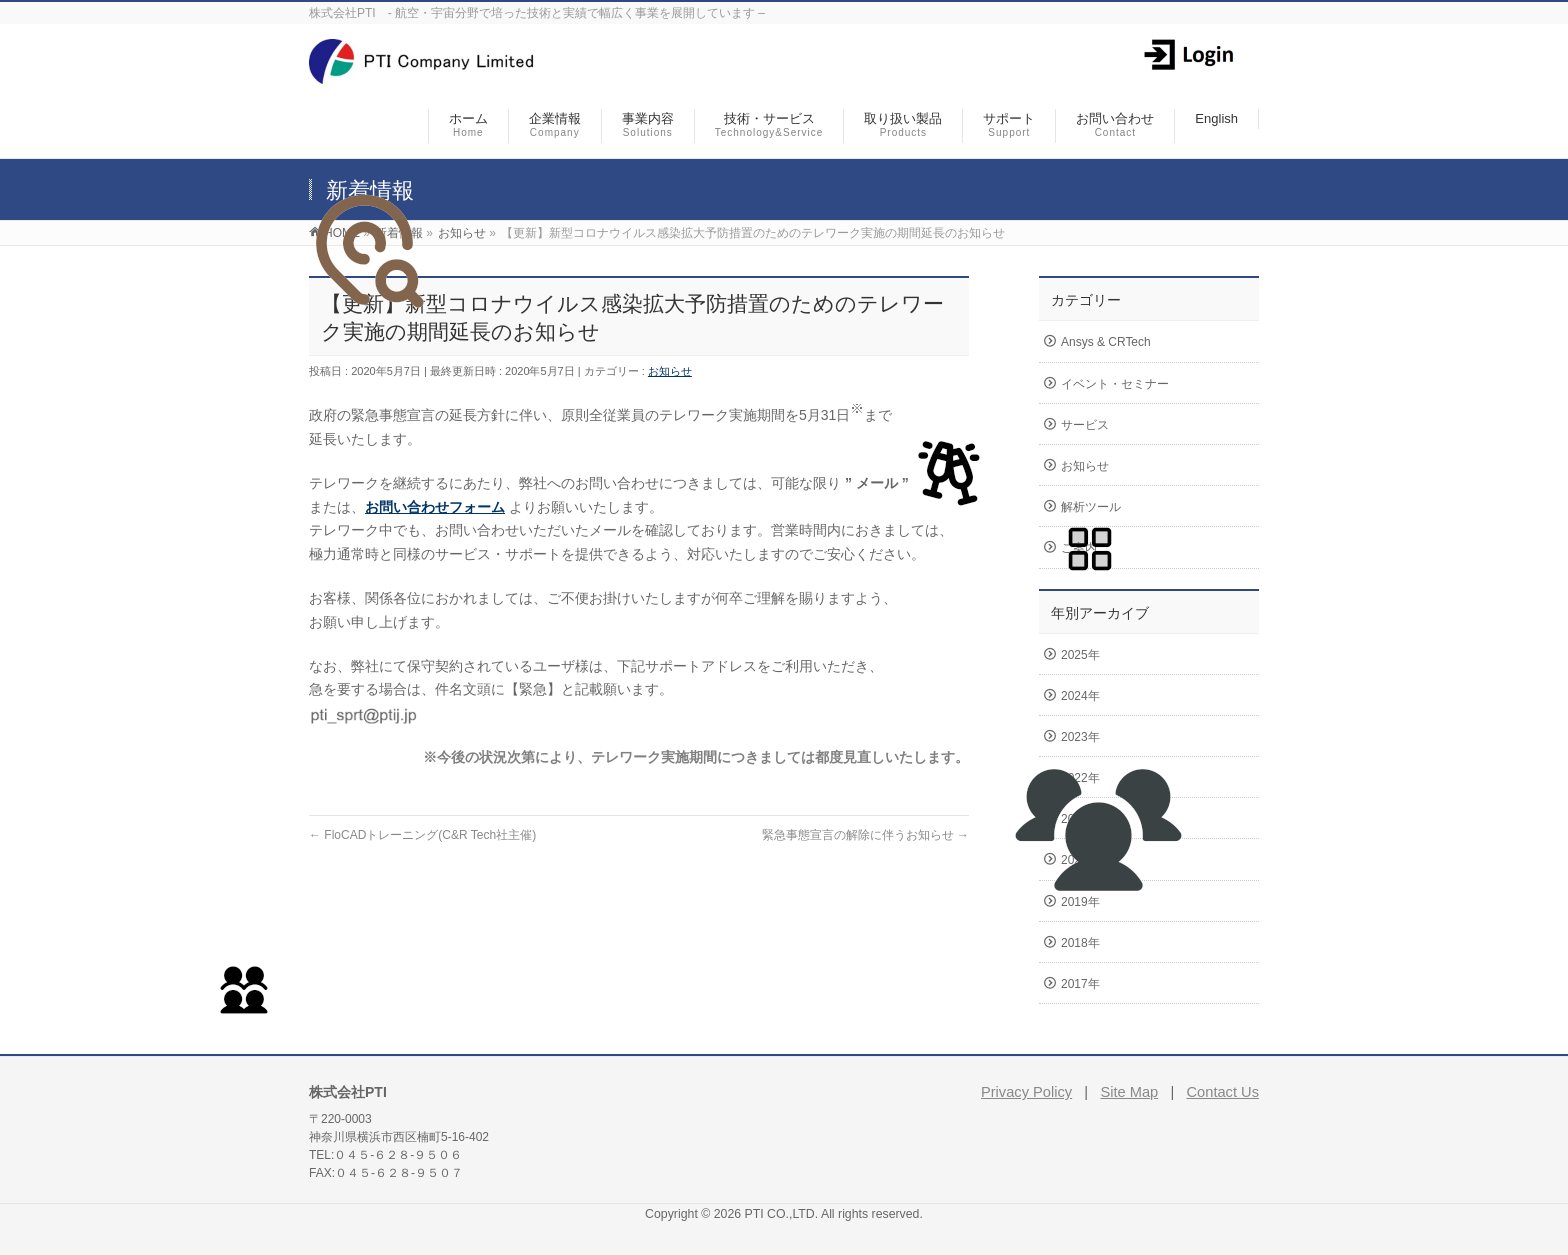 This screenshot has width=1568, height=1255. I want to click on view group members or team, so click(1098, 824).